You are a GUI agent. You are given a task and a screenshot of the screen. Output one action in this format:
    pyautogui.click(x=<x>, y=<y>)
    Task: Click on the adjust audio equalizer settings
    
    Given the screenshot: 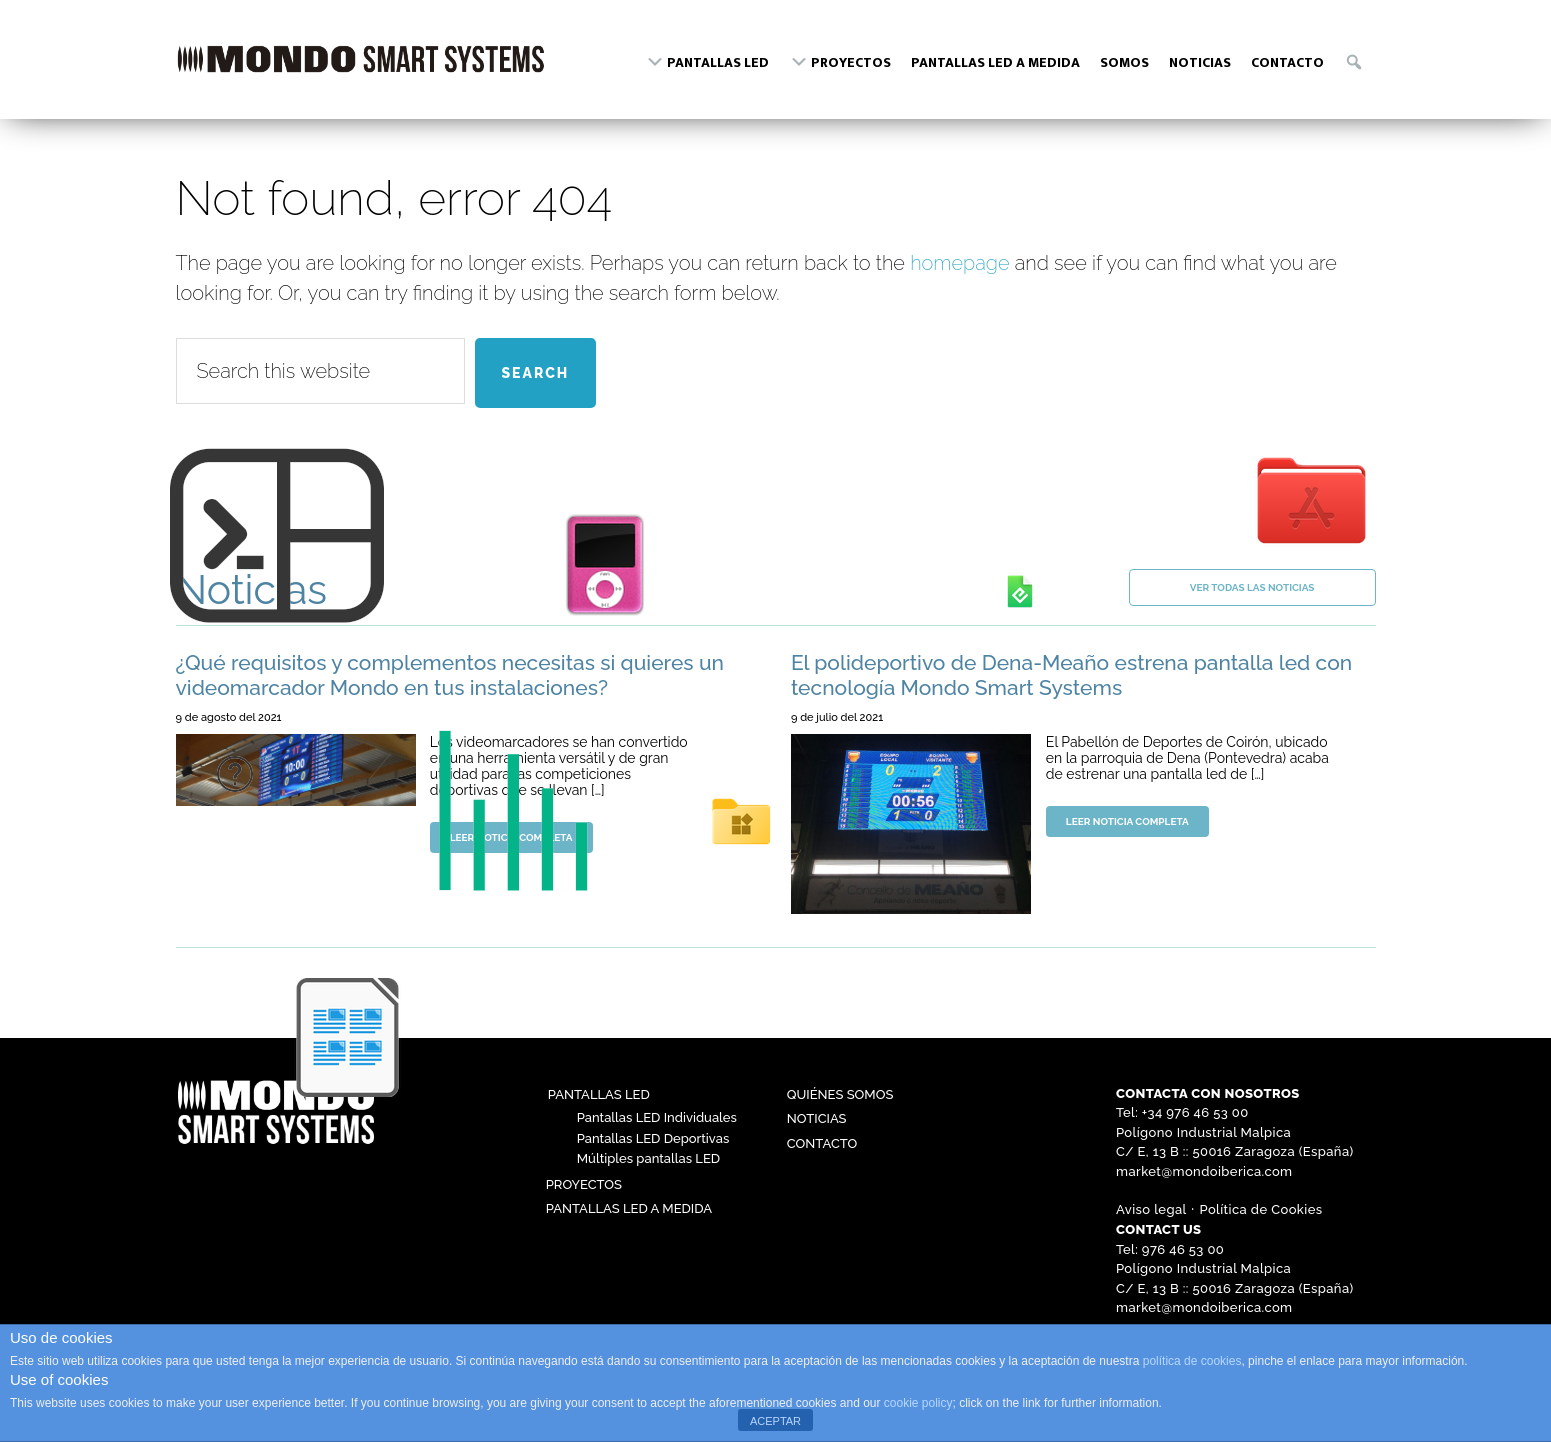 What is the action you would take?
    pyautogui.click(x=519, y=811)
    